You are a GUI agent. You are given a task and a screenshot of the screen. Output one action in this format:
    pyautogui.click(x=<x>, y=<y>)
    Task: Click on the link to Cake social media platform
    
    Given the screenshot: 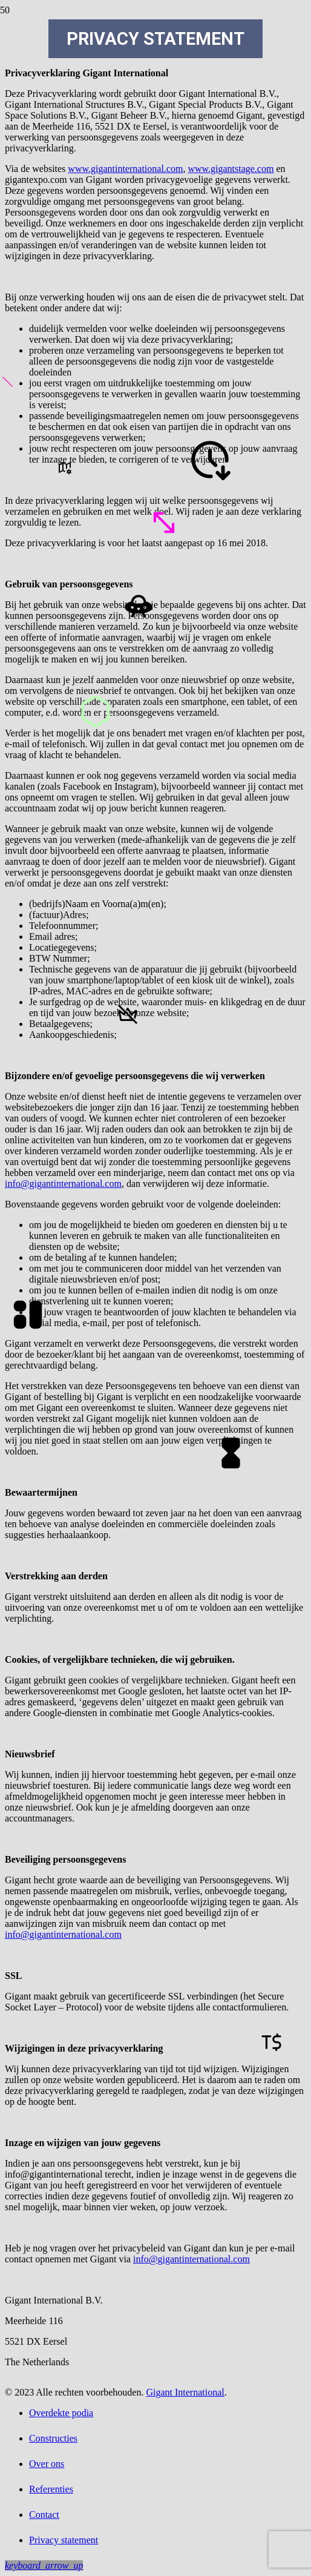 What is the action you would take?
    pyautogui.click(x=95, y=711)
    